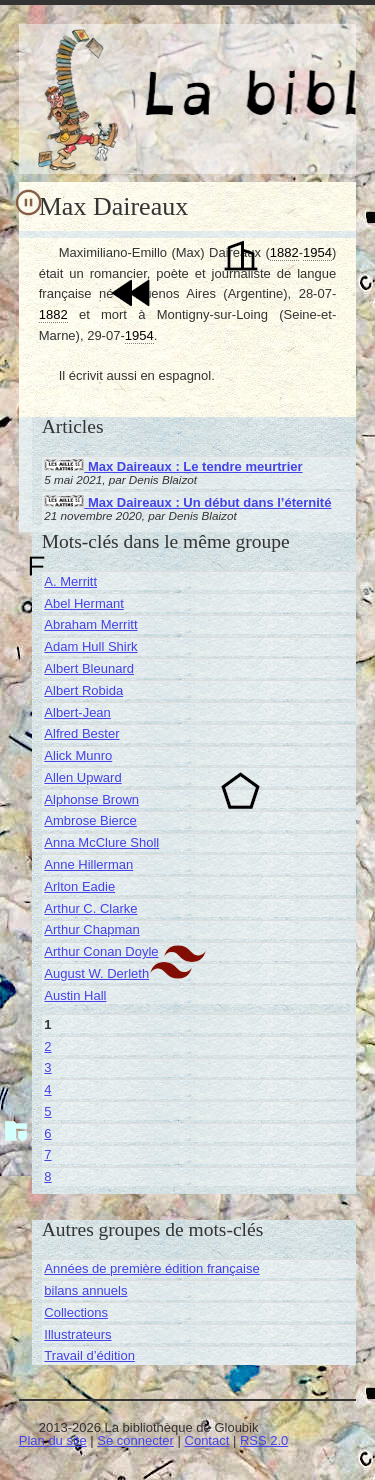  I want to click on select pentagon shape tool, so click(240, 792).